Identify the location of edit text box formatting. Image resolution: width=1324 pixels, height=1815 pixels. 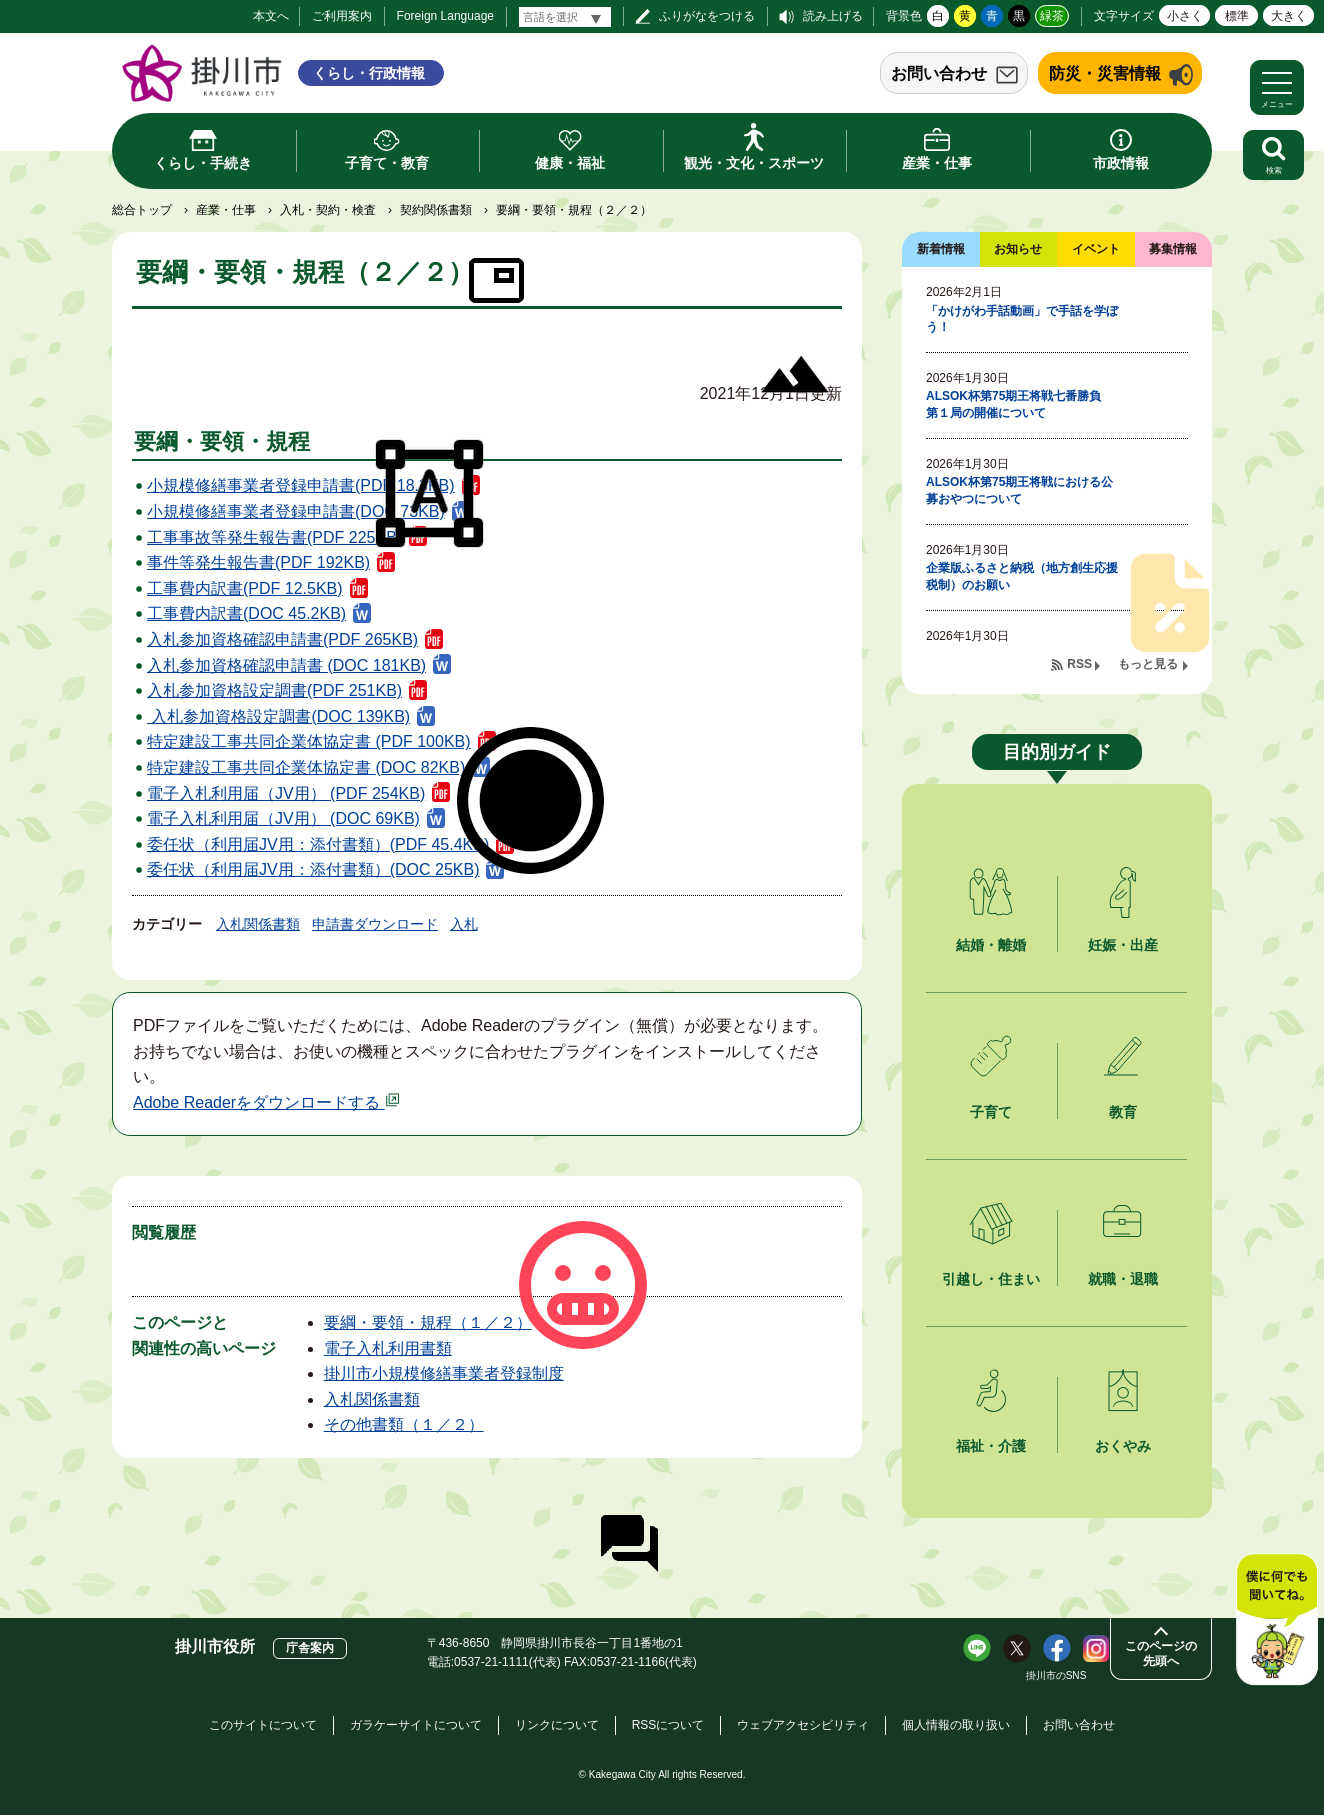
(429, 493).